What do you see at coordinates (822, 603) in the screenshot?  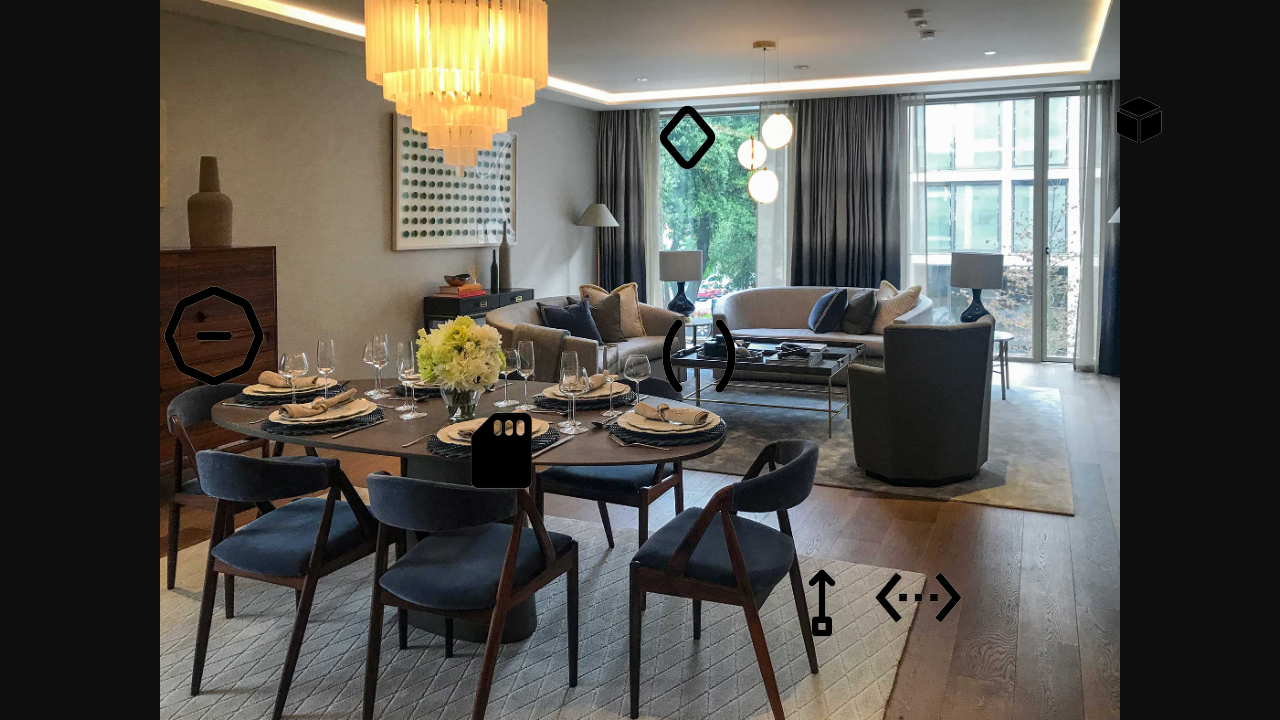 I see `move item up in a list or hierarchy` at bounding box center [822, 603].